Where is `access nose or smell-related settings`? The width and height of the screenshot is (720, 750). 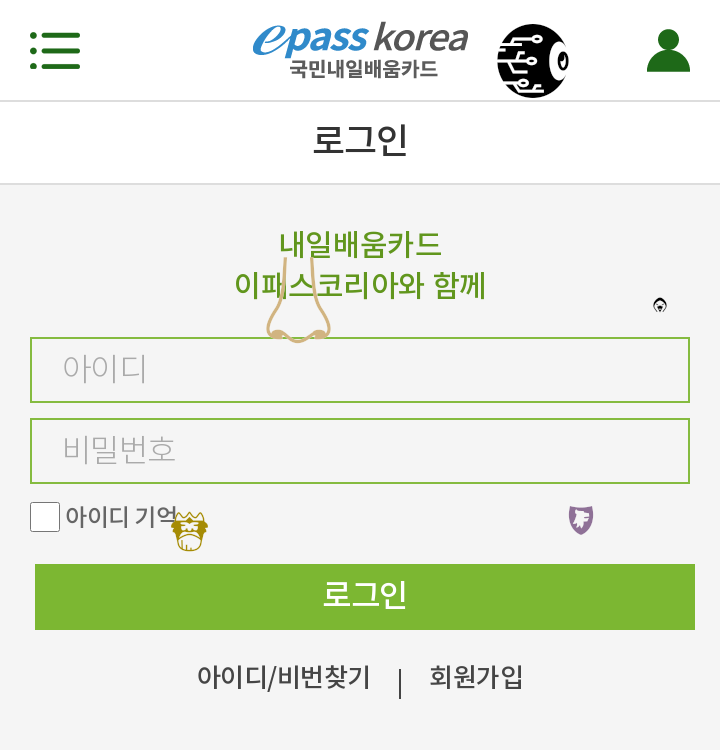
access nose or smell-related settings is located at coordinates (298, 298).